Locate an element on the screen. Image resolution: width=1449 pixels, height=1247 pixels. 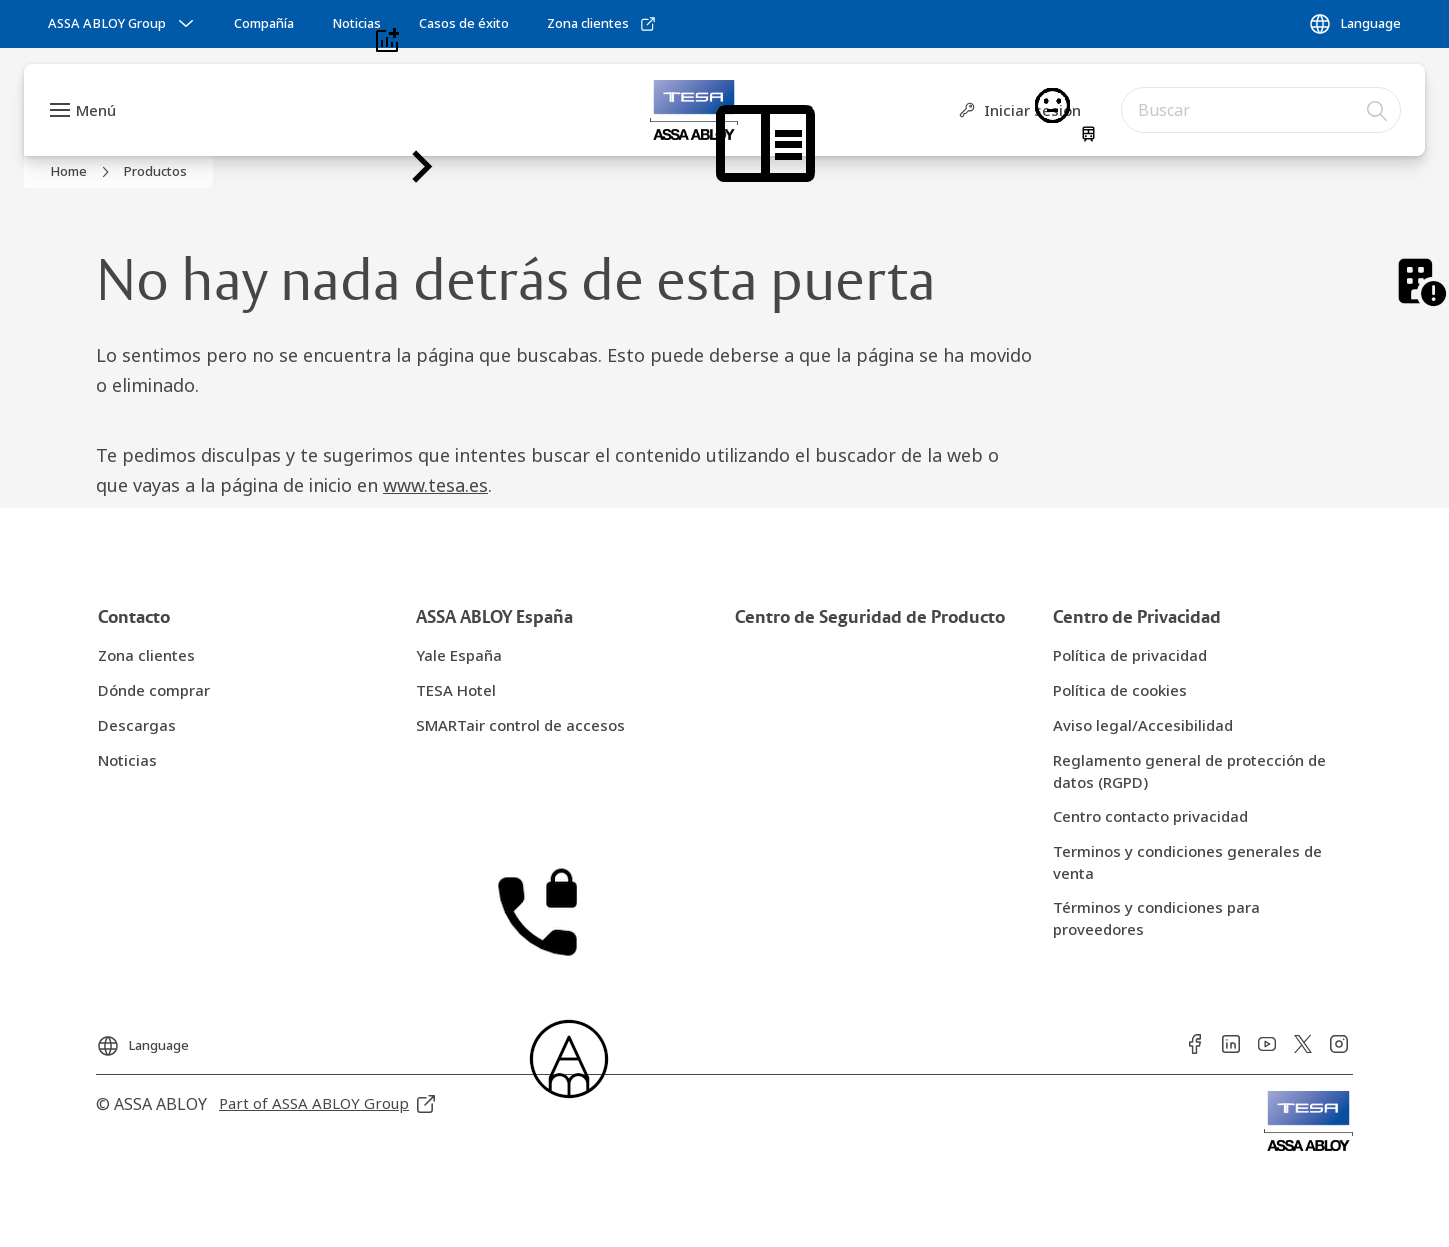
building or property alert notification is located at coordinates (1421, 281).